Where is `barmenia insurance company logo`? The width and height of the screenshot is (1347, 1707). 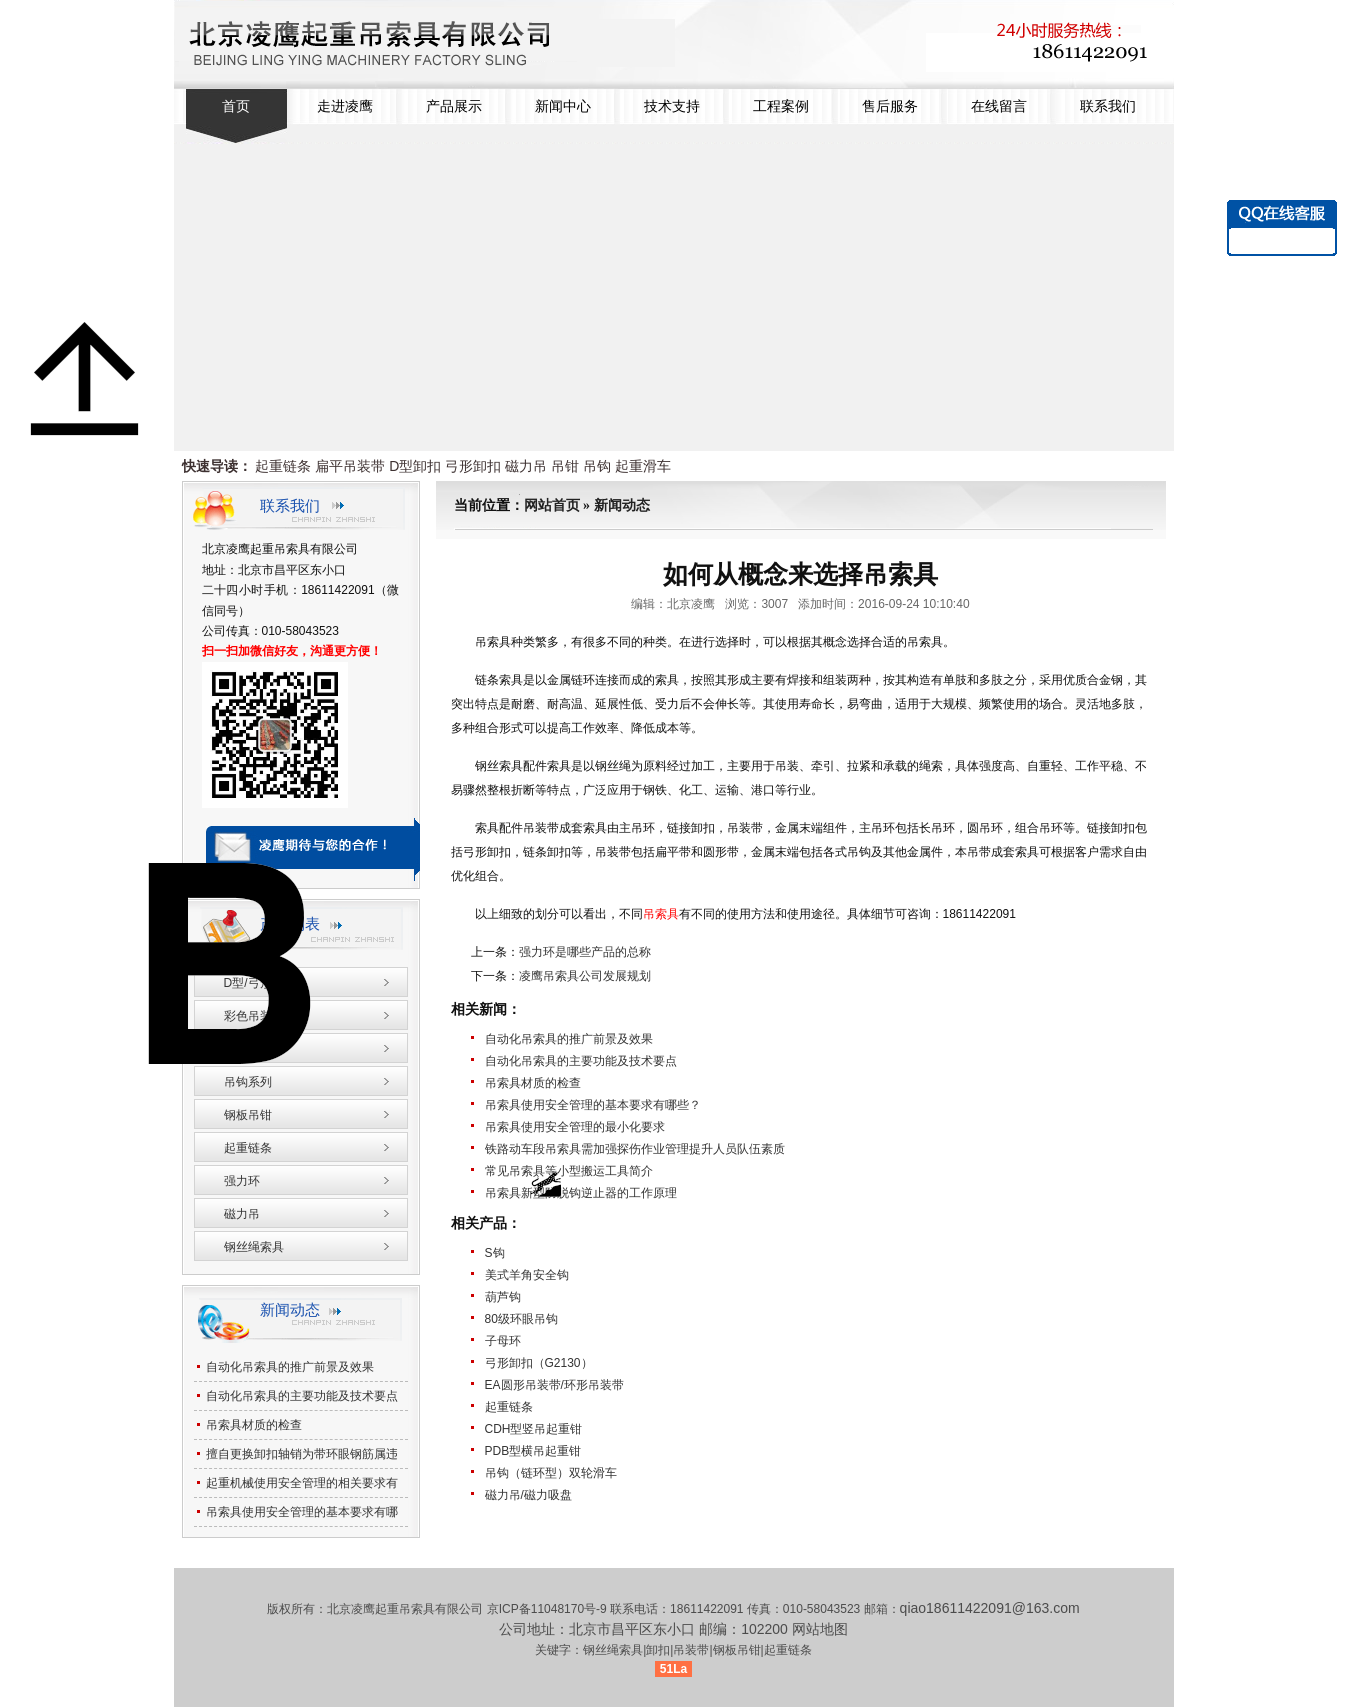
barmenia insurance company logo is located at coordinates (229, 963).